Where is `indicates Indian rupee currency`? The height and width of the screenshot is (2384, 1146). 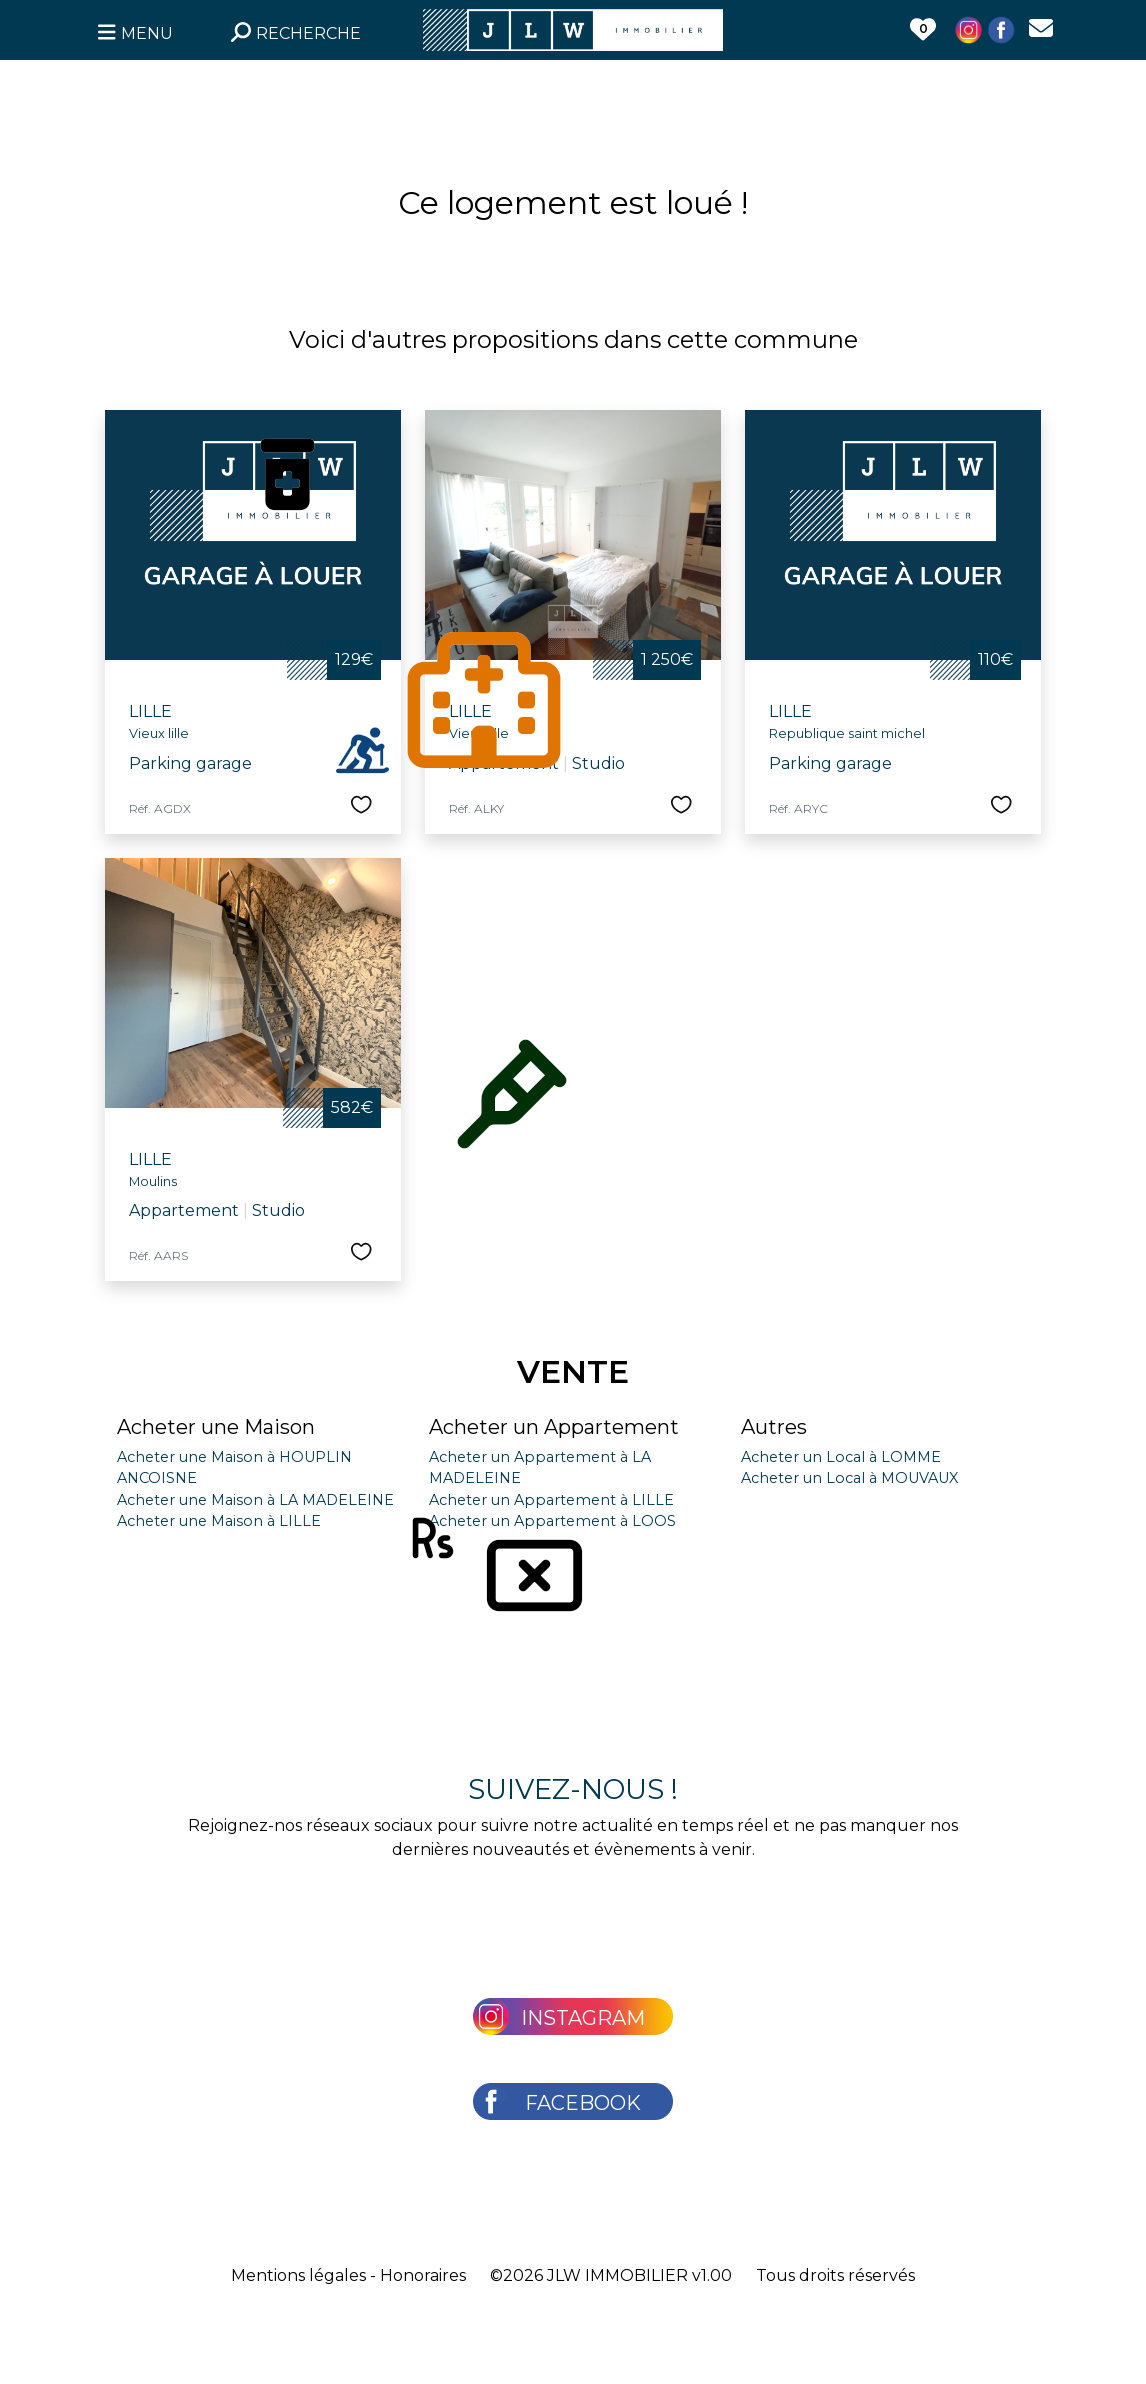 indicates Indian rupee currency is located at coordinates (433, 1538).